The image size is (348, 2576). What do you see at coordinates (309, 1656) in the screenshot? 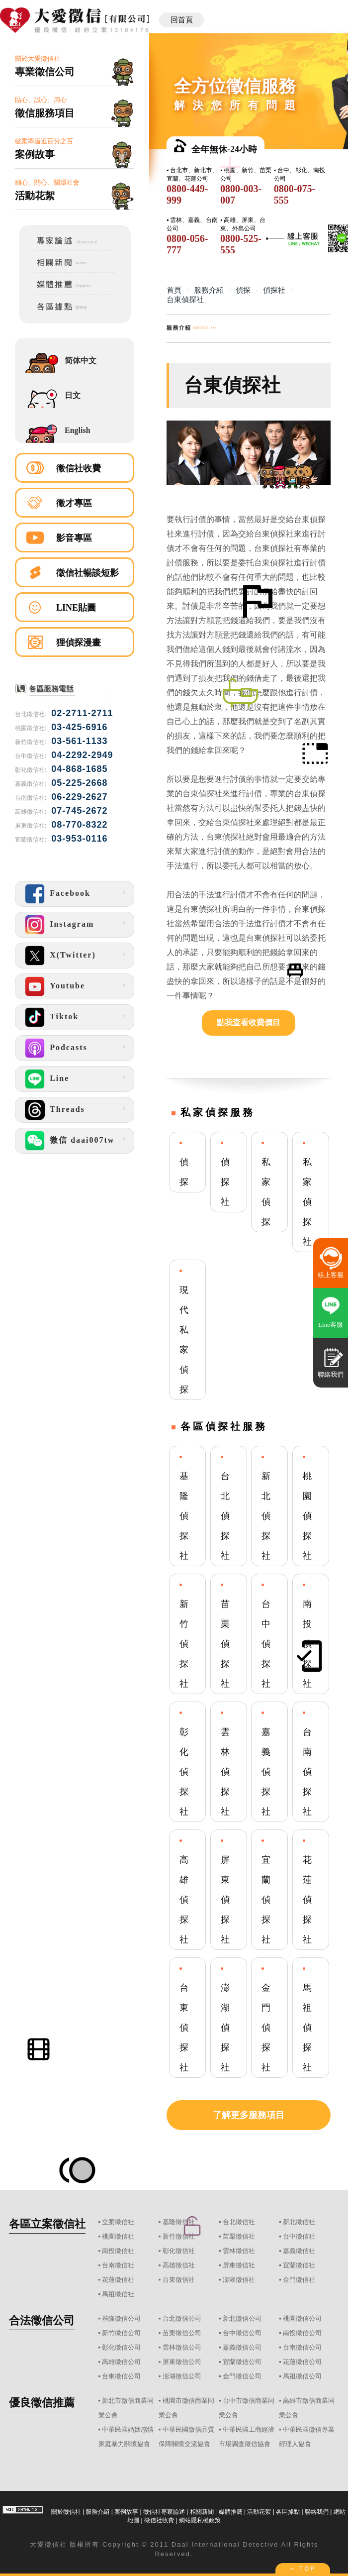
I see `indicates mobile-friendly or responsive design` at bounding box center [309, 1656].